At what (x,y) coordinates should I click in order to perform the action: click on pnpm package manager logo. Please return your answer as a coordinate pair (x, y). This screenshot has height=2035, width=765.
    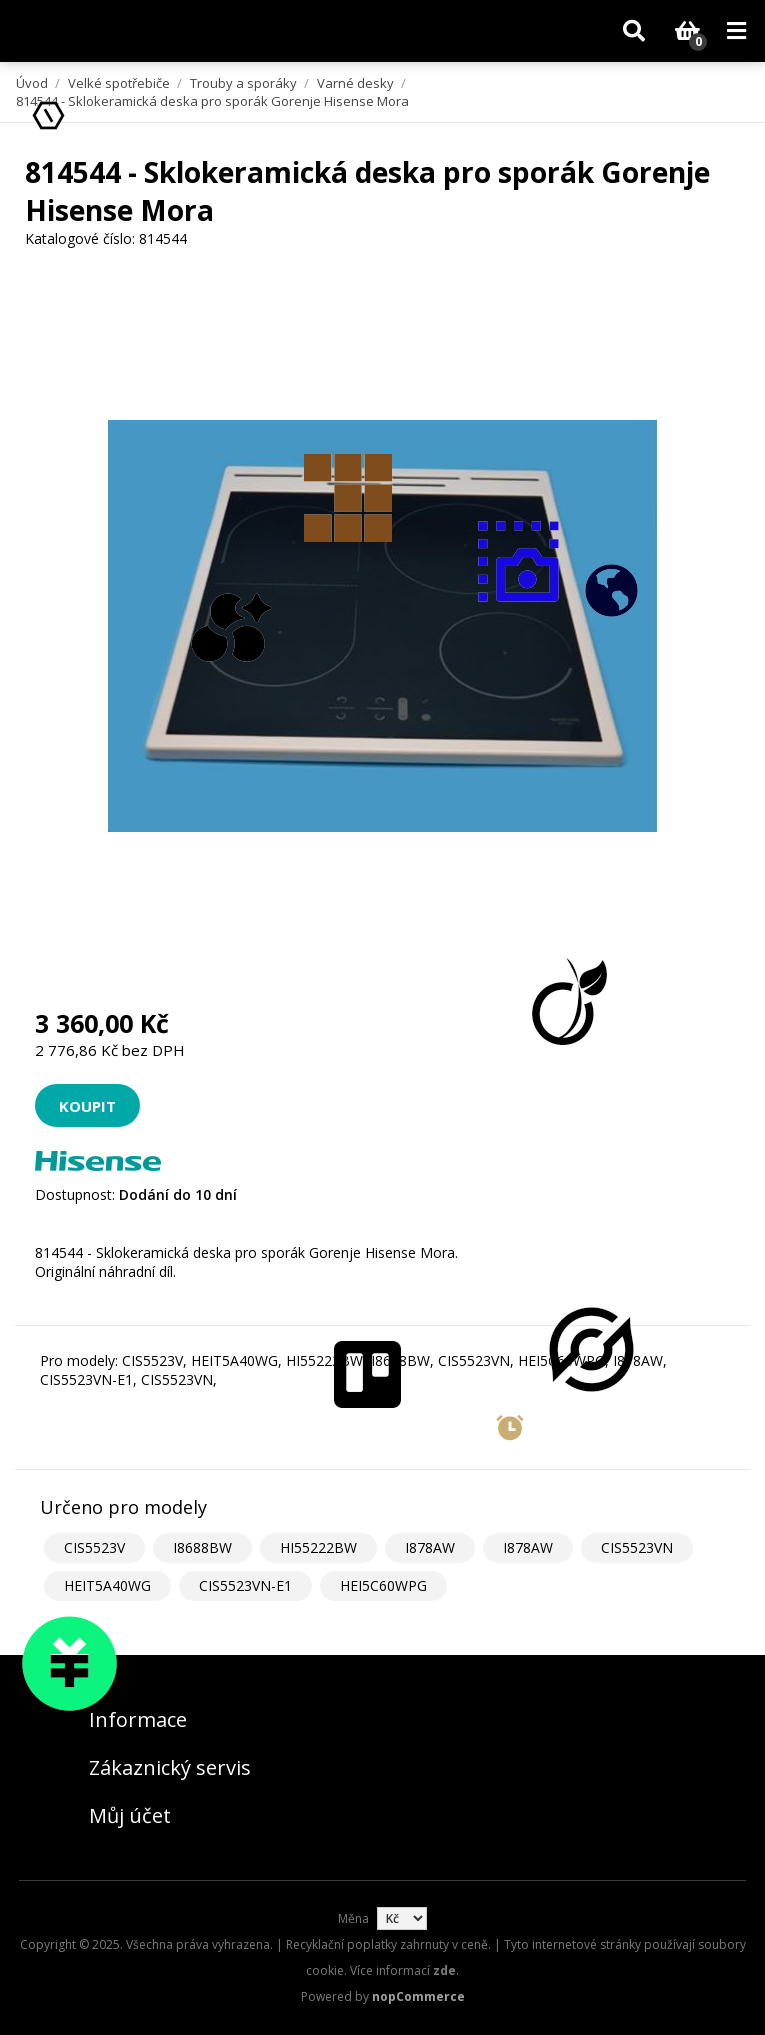
    Looking at the image, I should click on (348, 498).